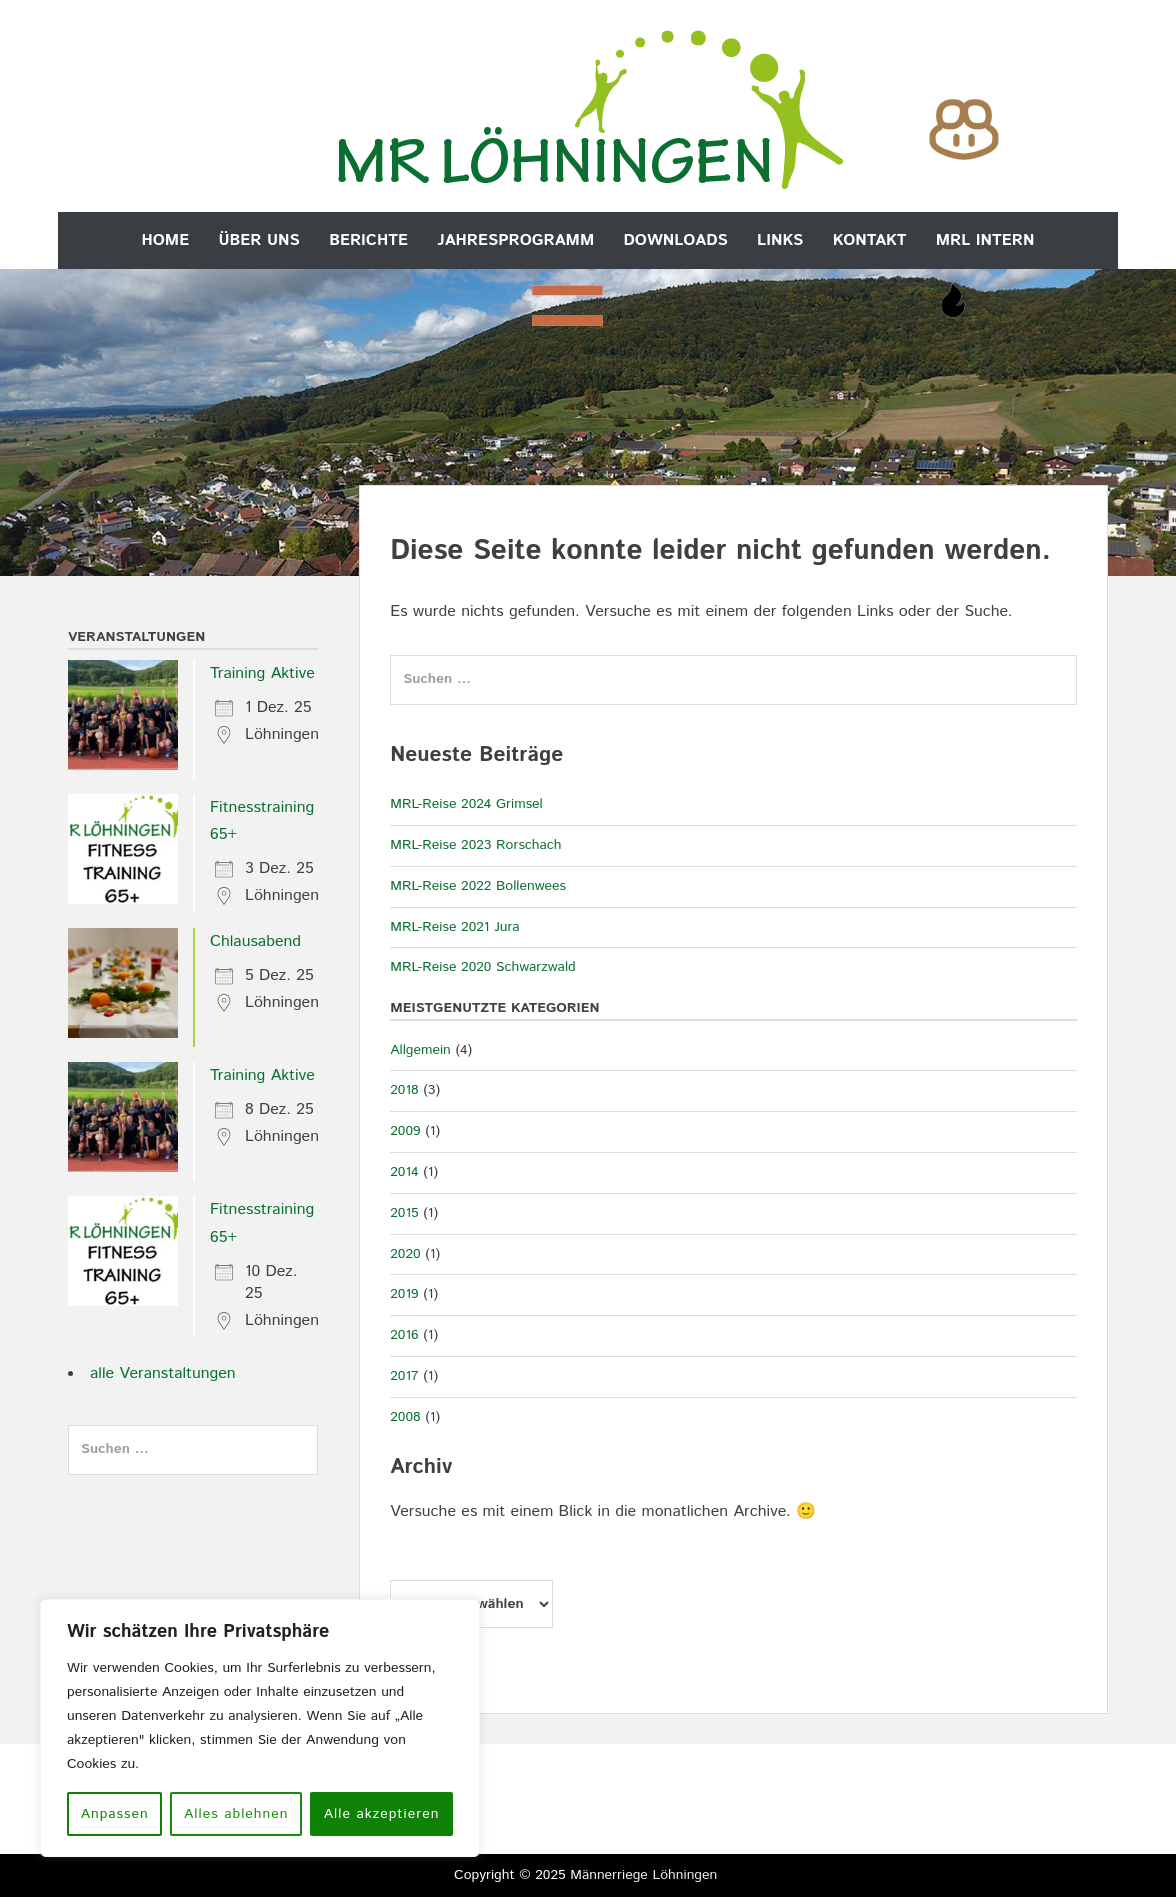 This screenshot has height=1897, width=1176. What do you see at coordinates (964, 129) in the screenshot?
I see `open microsoft copilot ai assistant` at bounding box center [964, 129].